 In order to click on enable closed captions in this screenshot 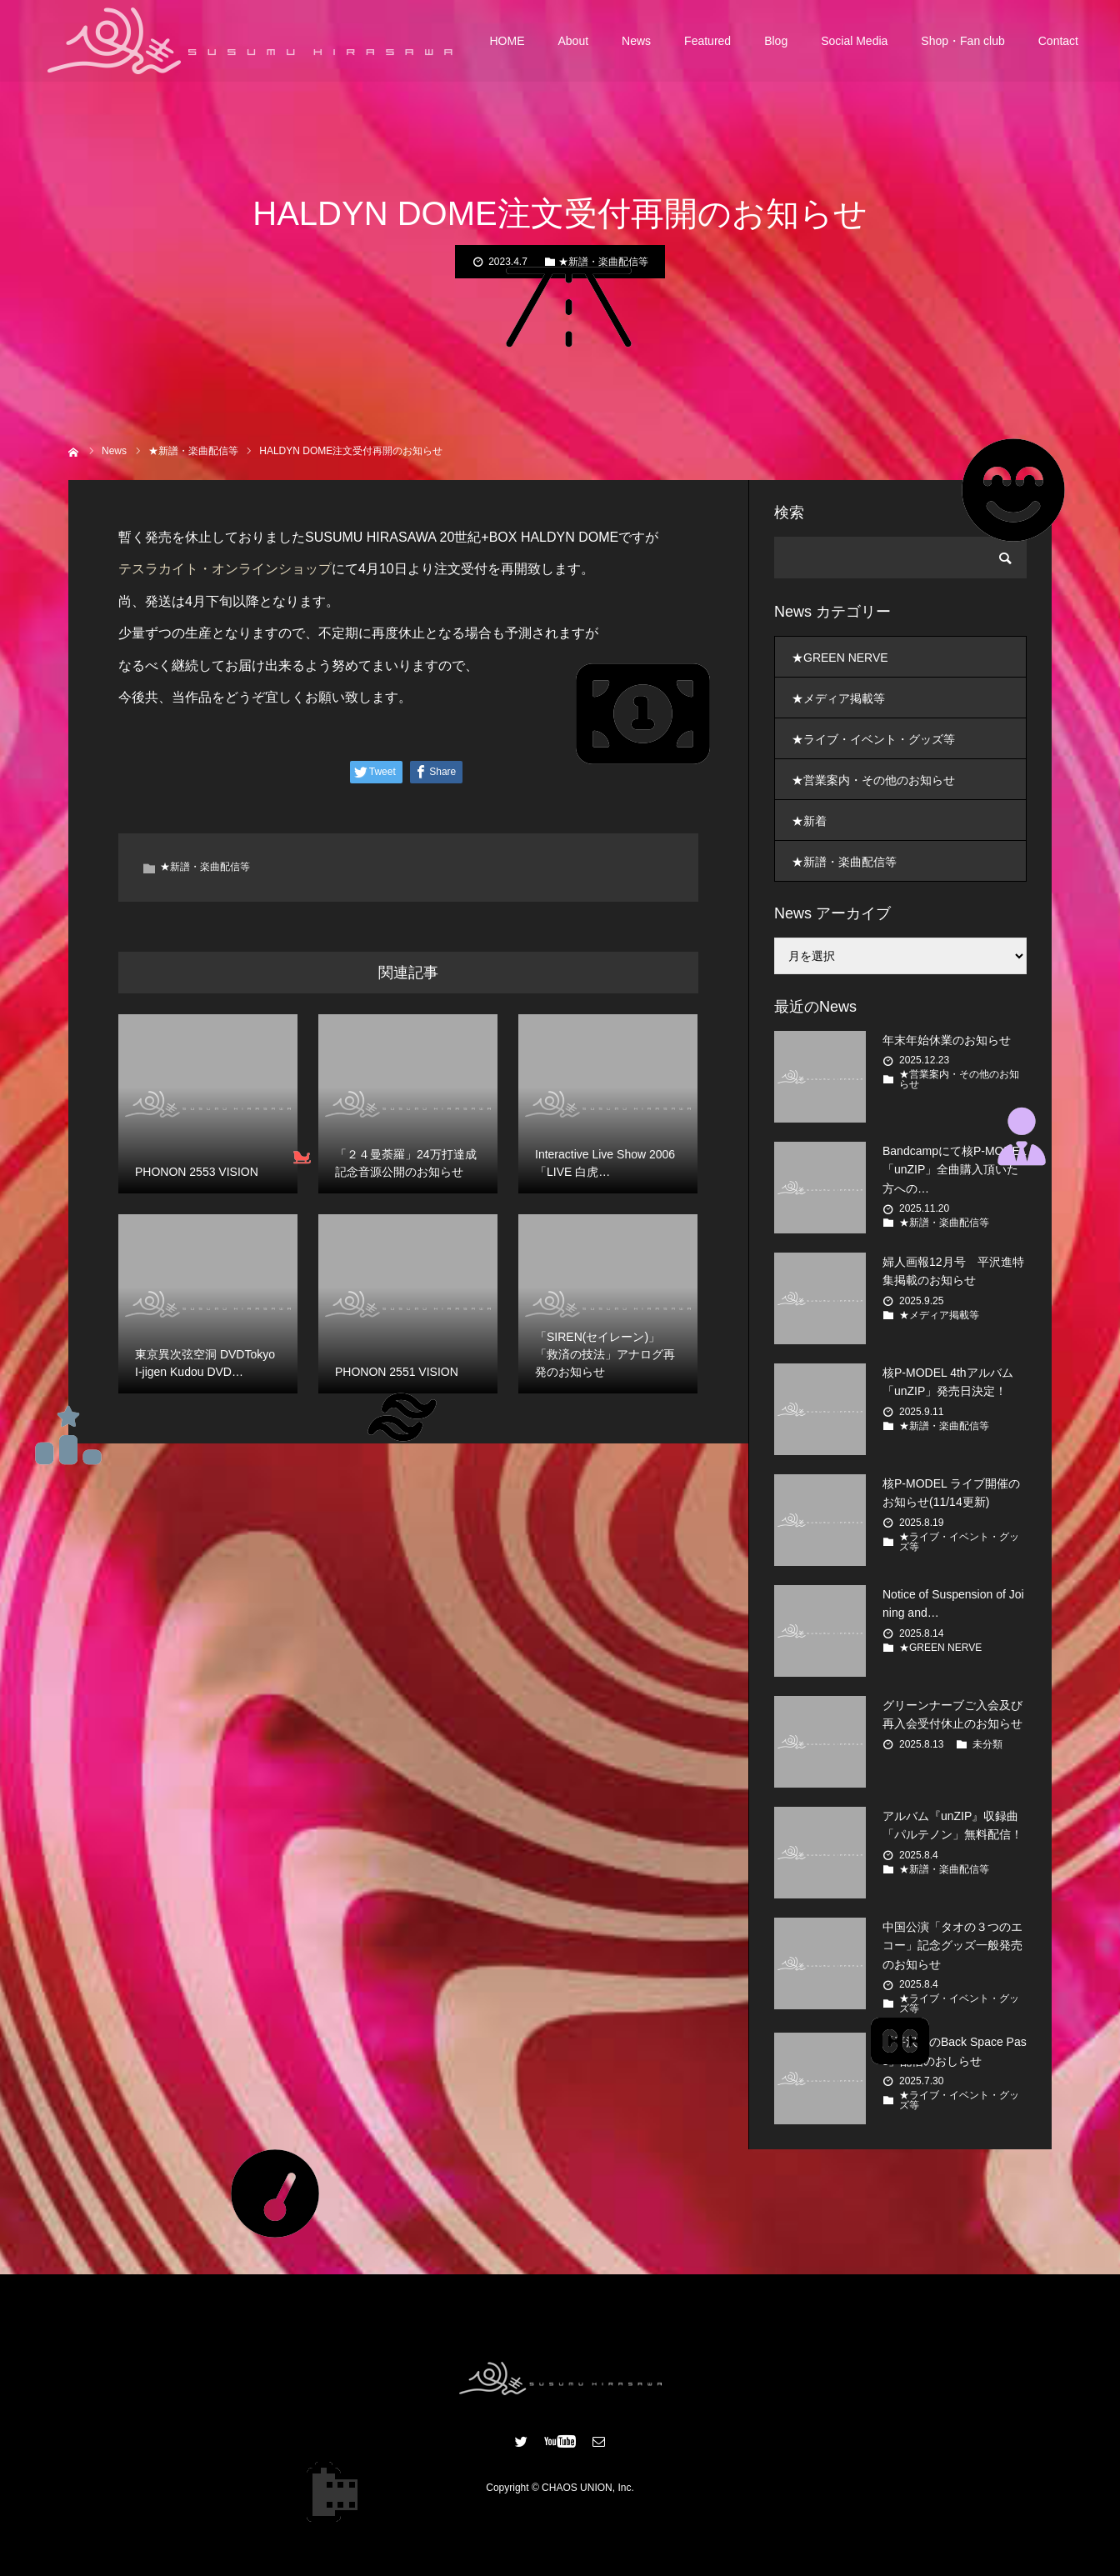, I will do `click(900, 2041)`.